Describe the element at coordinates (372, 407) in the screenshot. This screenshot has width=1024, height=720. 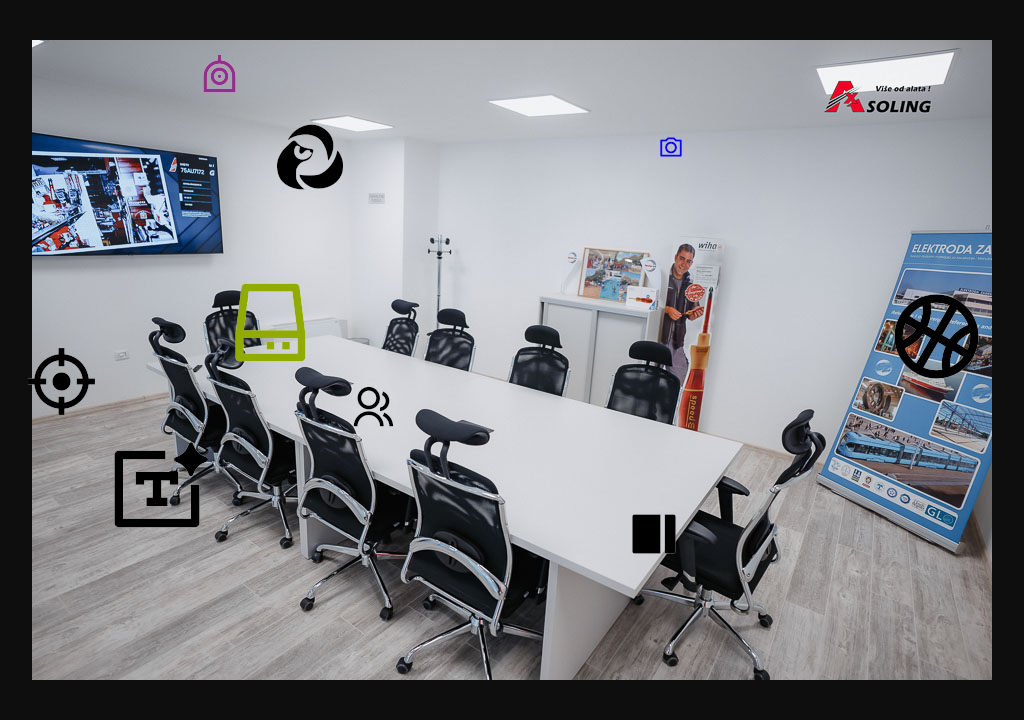
I see `view group members` at that location.